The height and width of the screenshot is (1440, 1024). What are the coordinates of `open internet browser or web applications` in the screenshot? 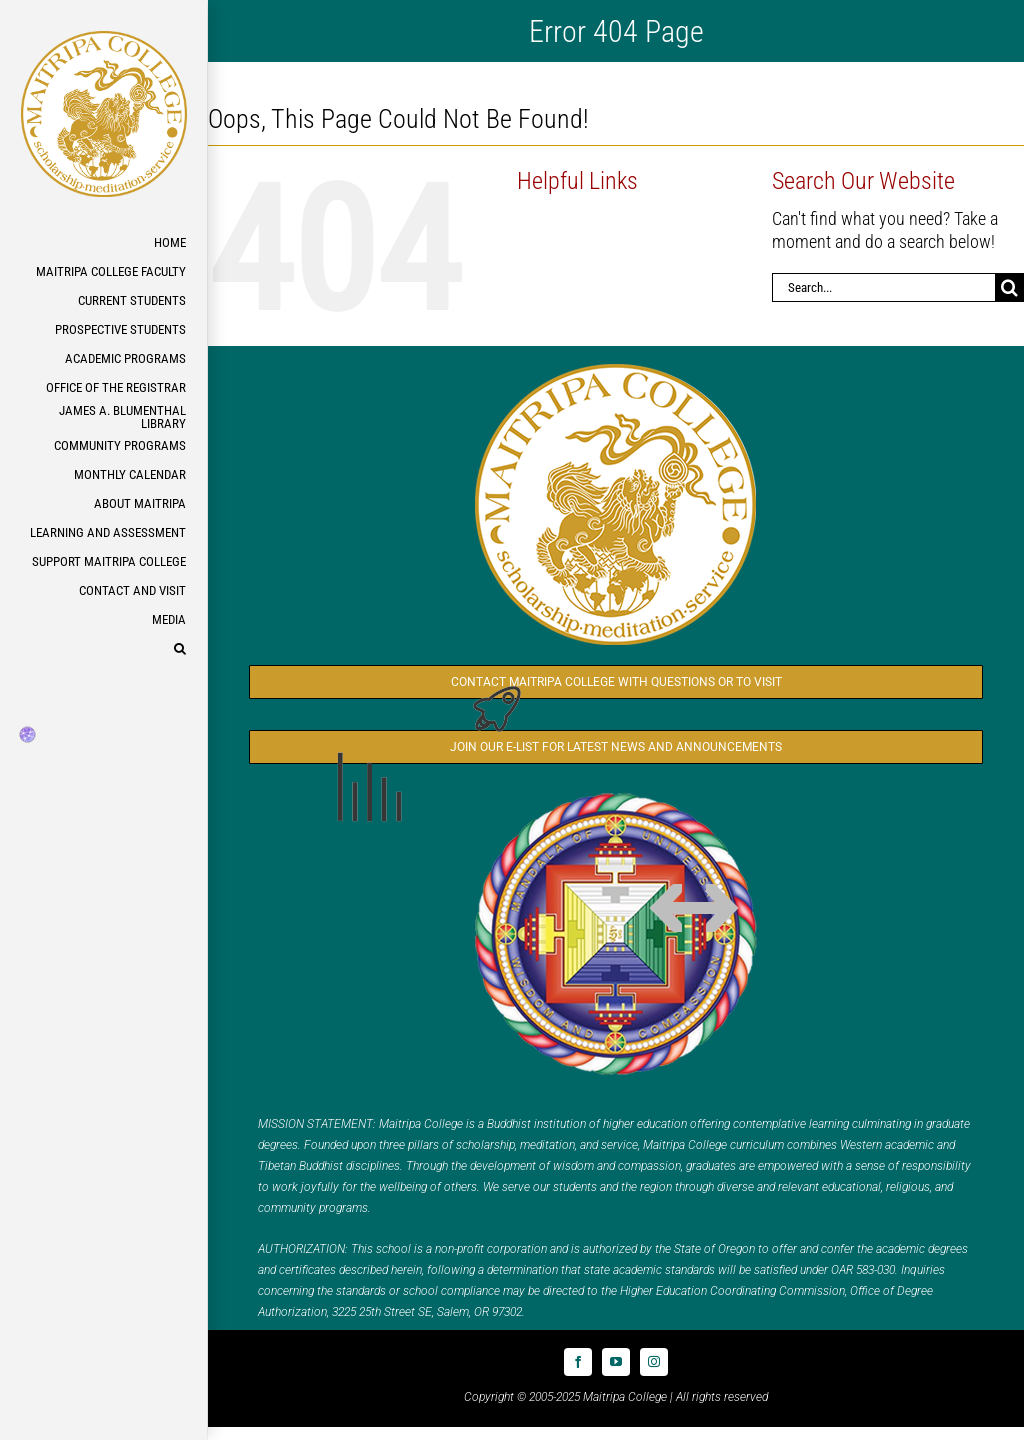 It's located at (27, 734).